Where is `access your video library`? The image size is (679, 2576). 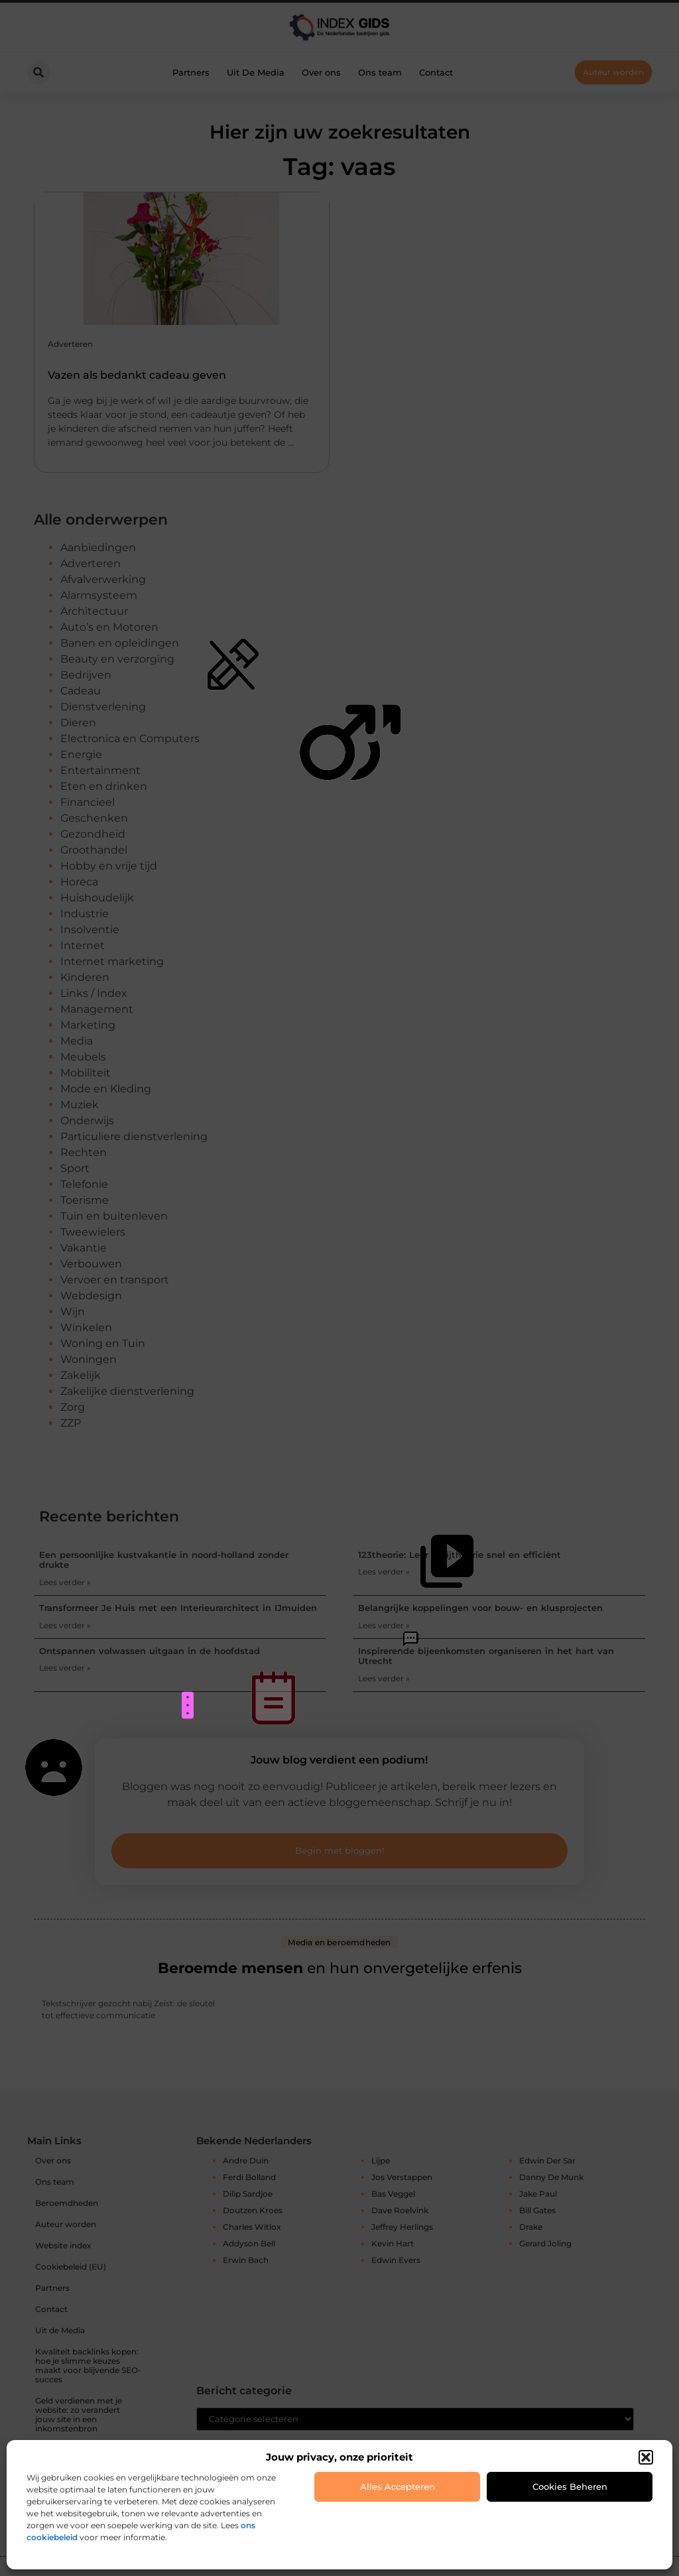
access your video library is located at coordinates (447, 1561).